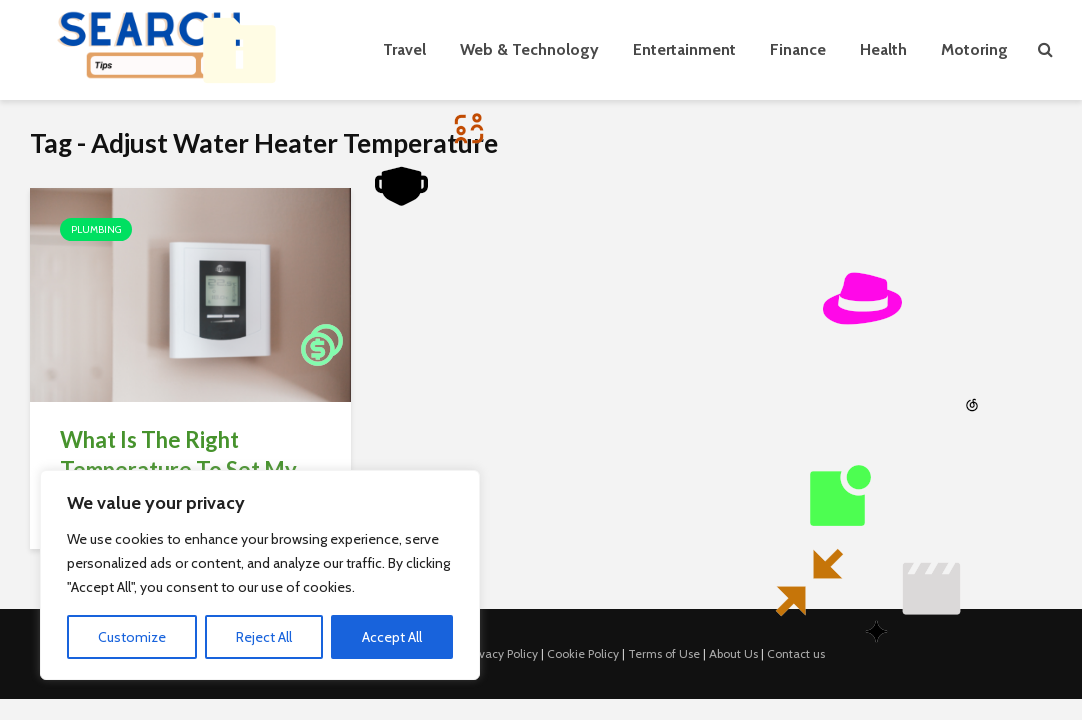  I want to click on view your coin balance or currency, so click(322, 345).